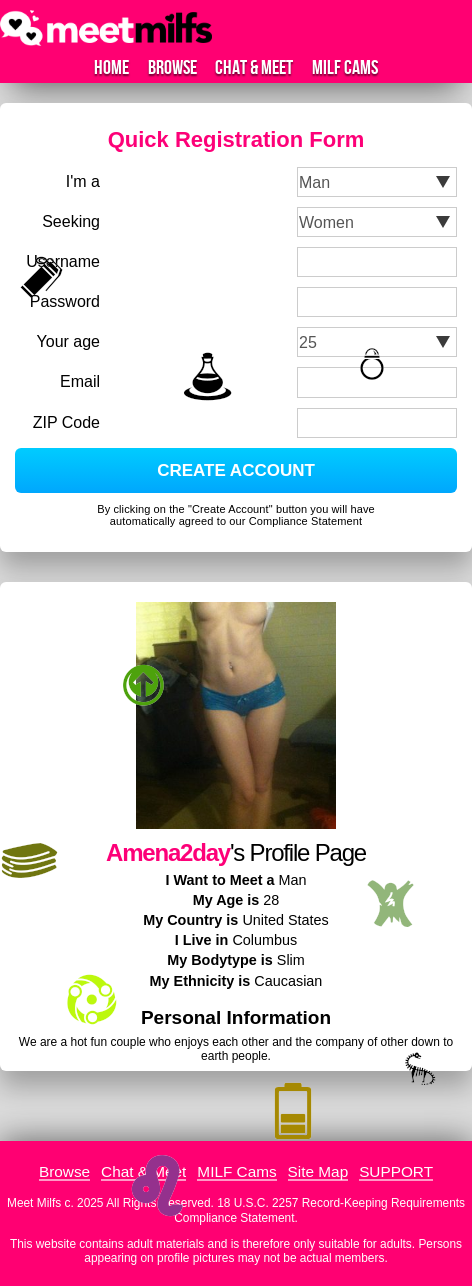 The width and height of the screenshot is (472, 1286). Describe the element at coordinates (41, 277) in the screenshot. I see `equip stun grenade weapon` at that location.